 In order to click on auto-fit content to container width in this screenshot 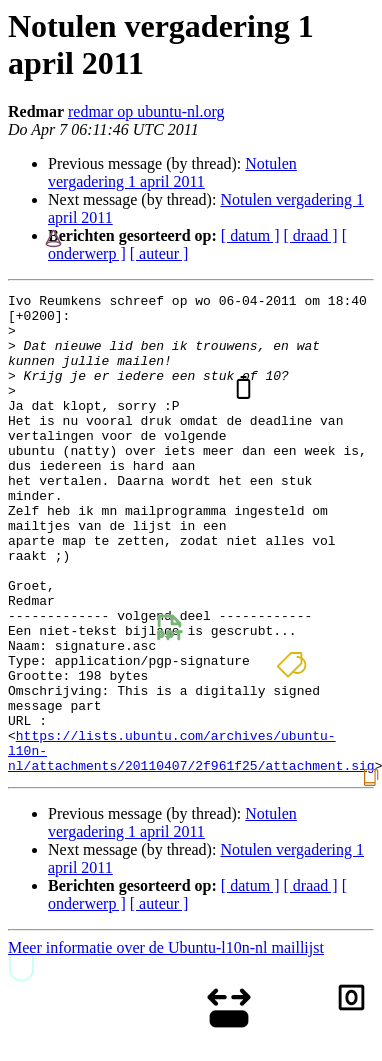, I will do `click(229, 1008)`.